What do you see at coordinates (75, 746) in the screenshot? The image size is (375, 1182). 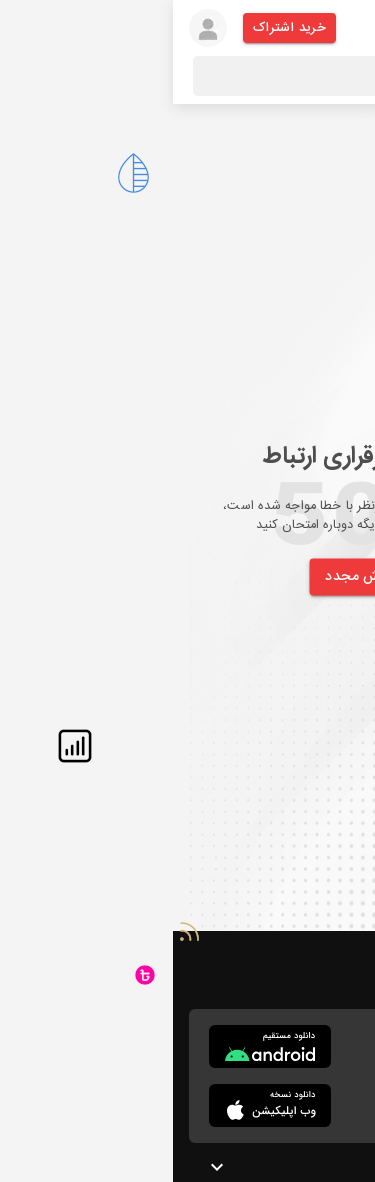 I see `view analytics or statistics` at bounding box center [75, 746].